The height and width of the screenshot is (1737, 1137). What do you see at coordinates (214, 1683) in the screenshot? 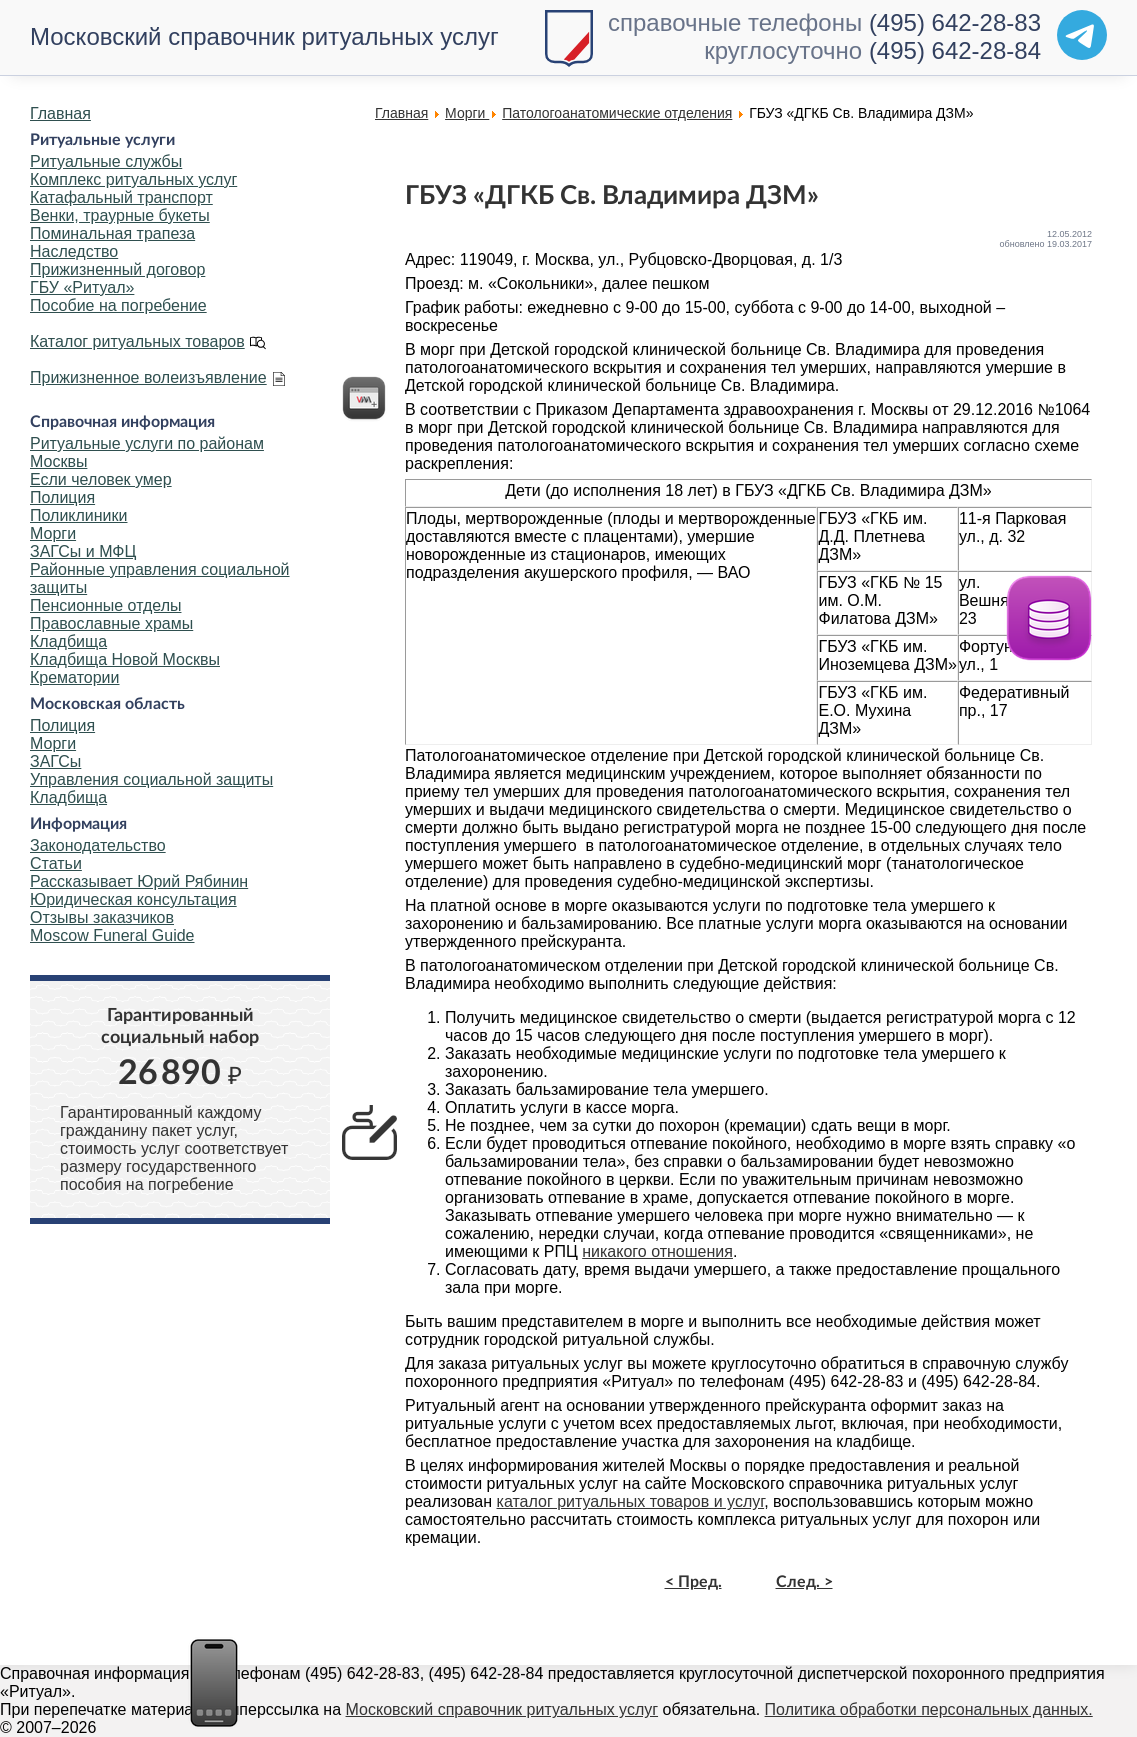
I see `iPhone device icon` at bounding box center [214, 1683].